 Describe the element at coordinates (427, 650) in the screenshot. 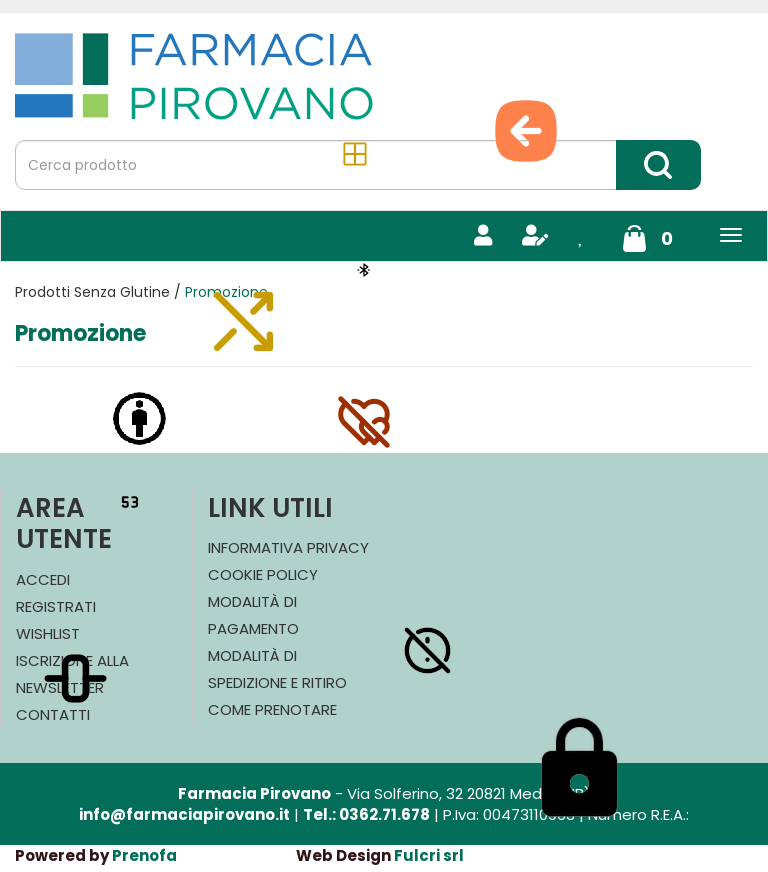

I see `disable or mute alerts` at that location.